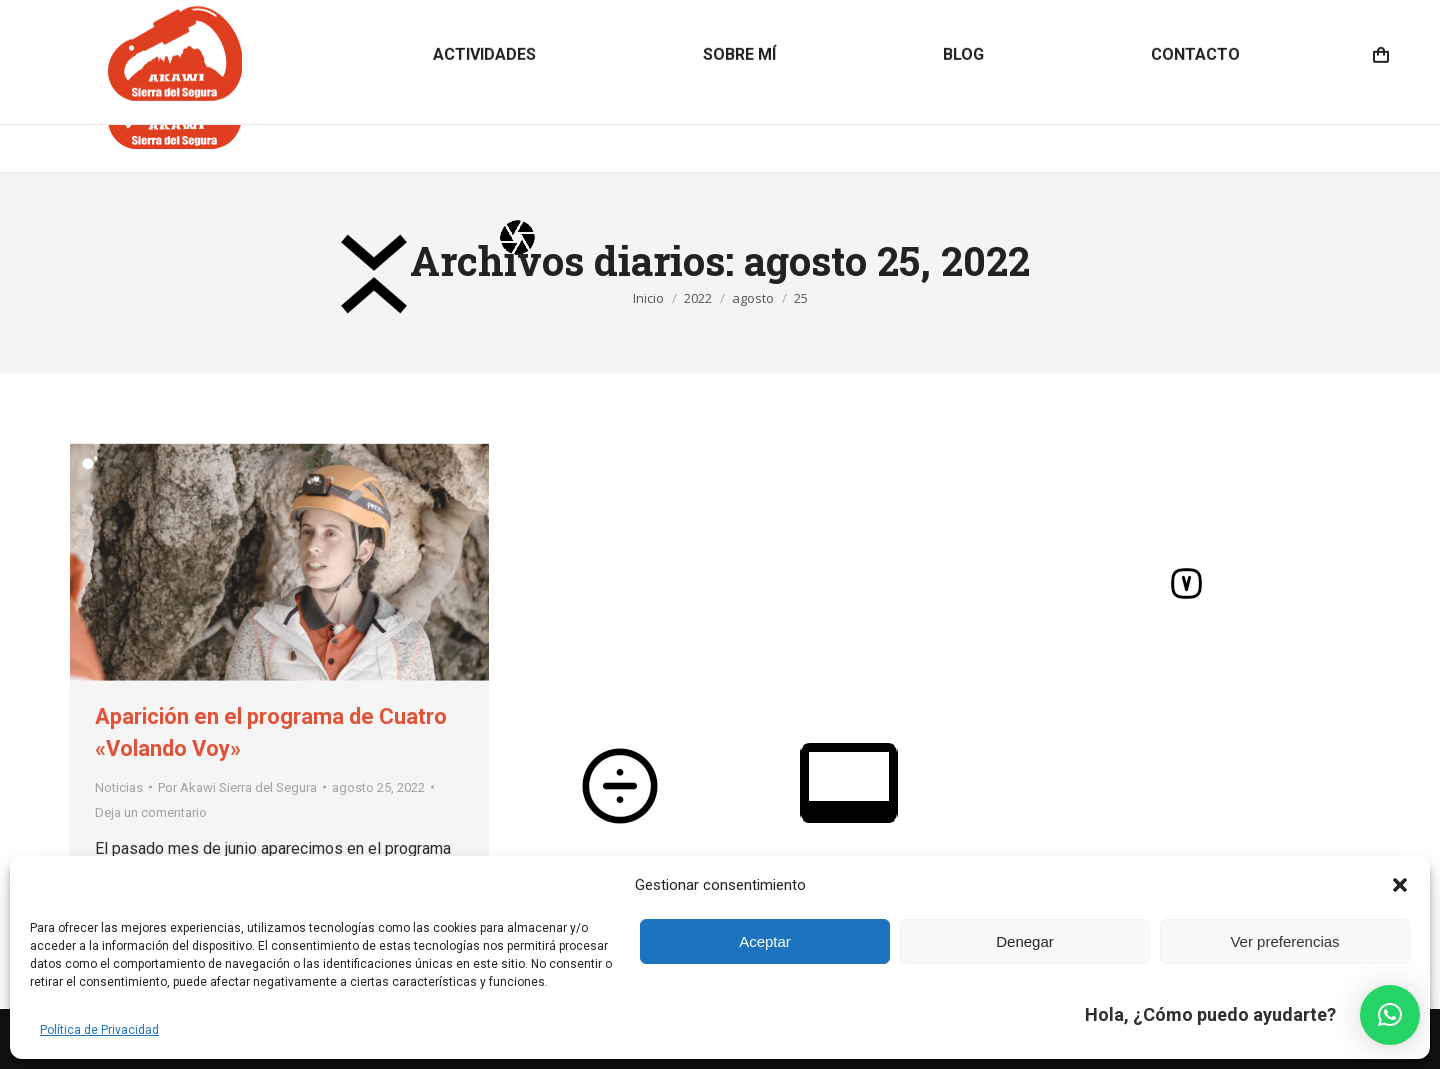 This screenshot has width=1440, height=1069. What do you see at coordinates (849, 783) in the screenshot?
I see `video player with caption or subtitle area` at bounding box center [849, 783].